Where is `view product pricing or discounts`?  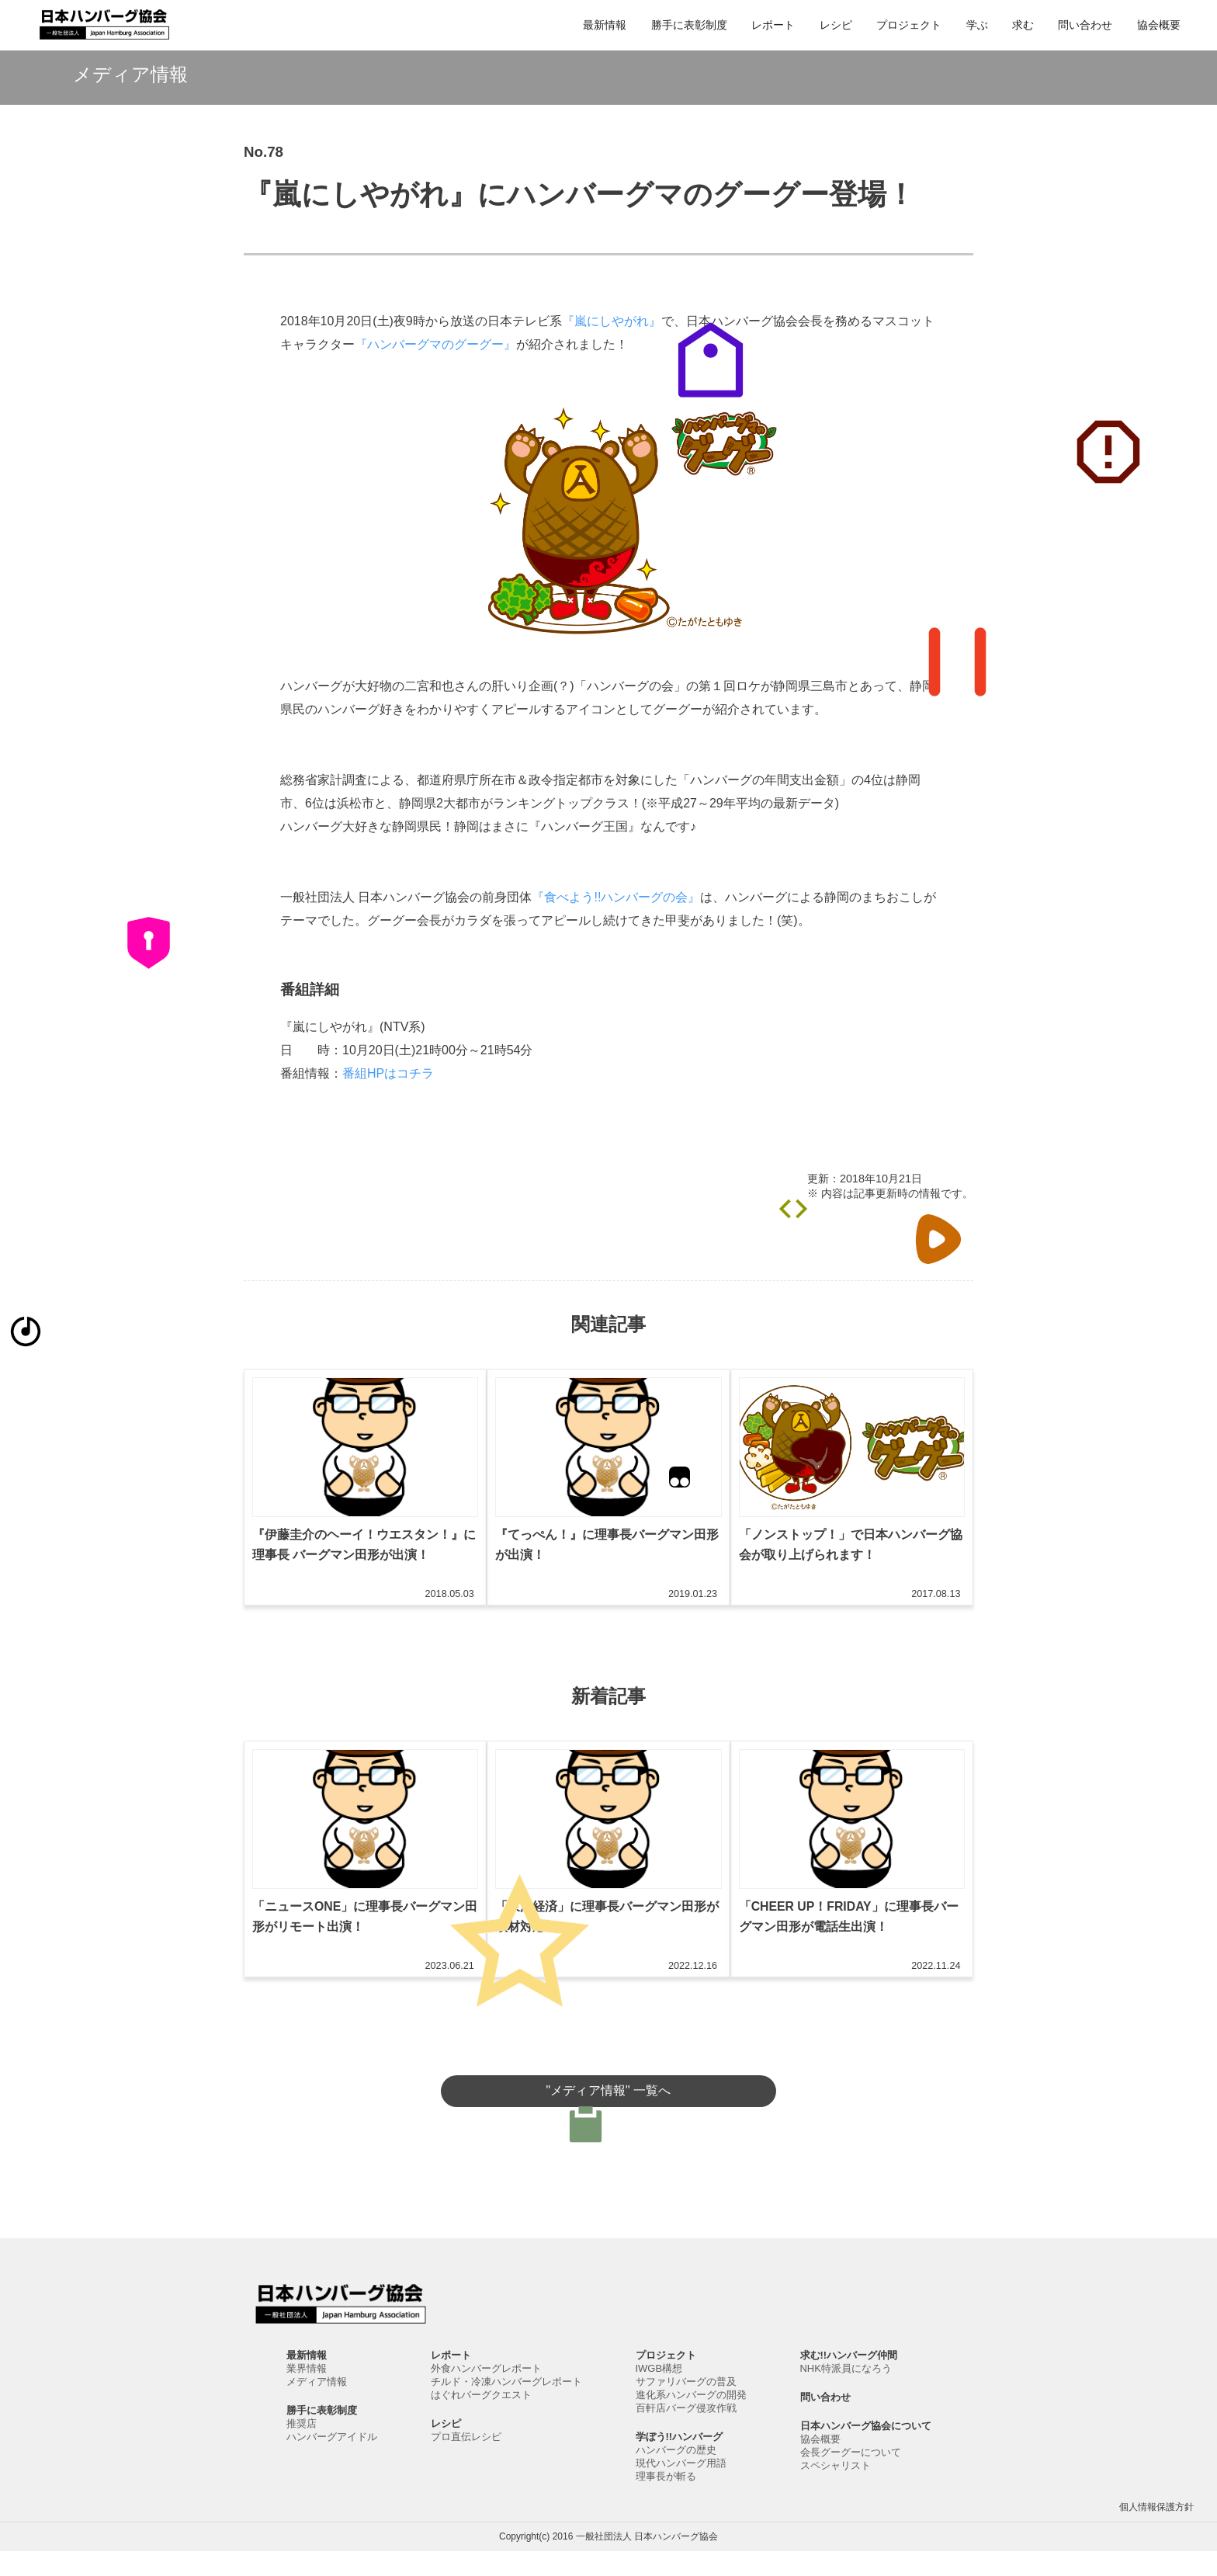 view product pricing or discounts is located at coordinates (710, 361).